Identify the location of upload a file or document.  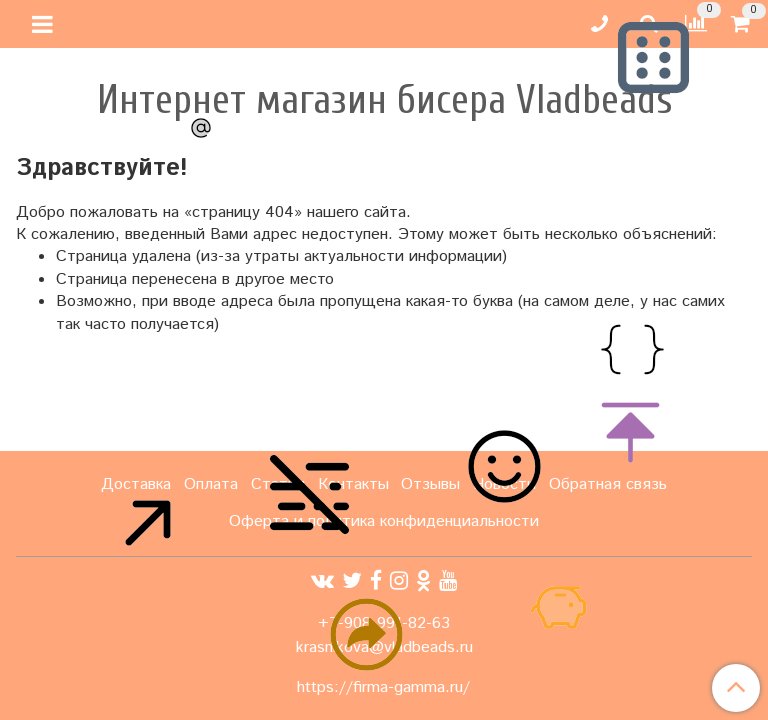
(630, 431).